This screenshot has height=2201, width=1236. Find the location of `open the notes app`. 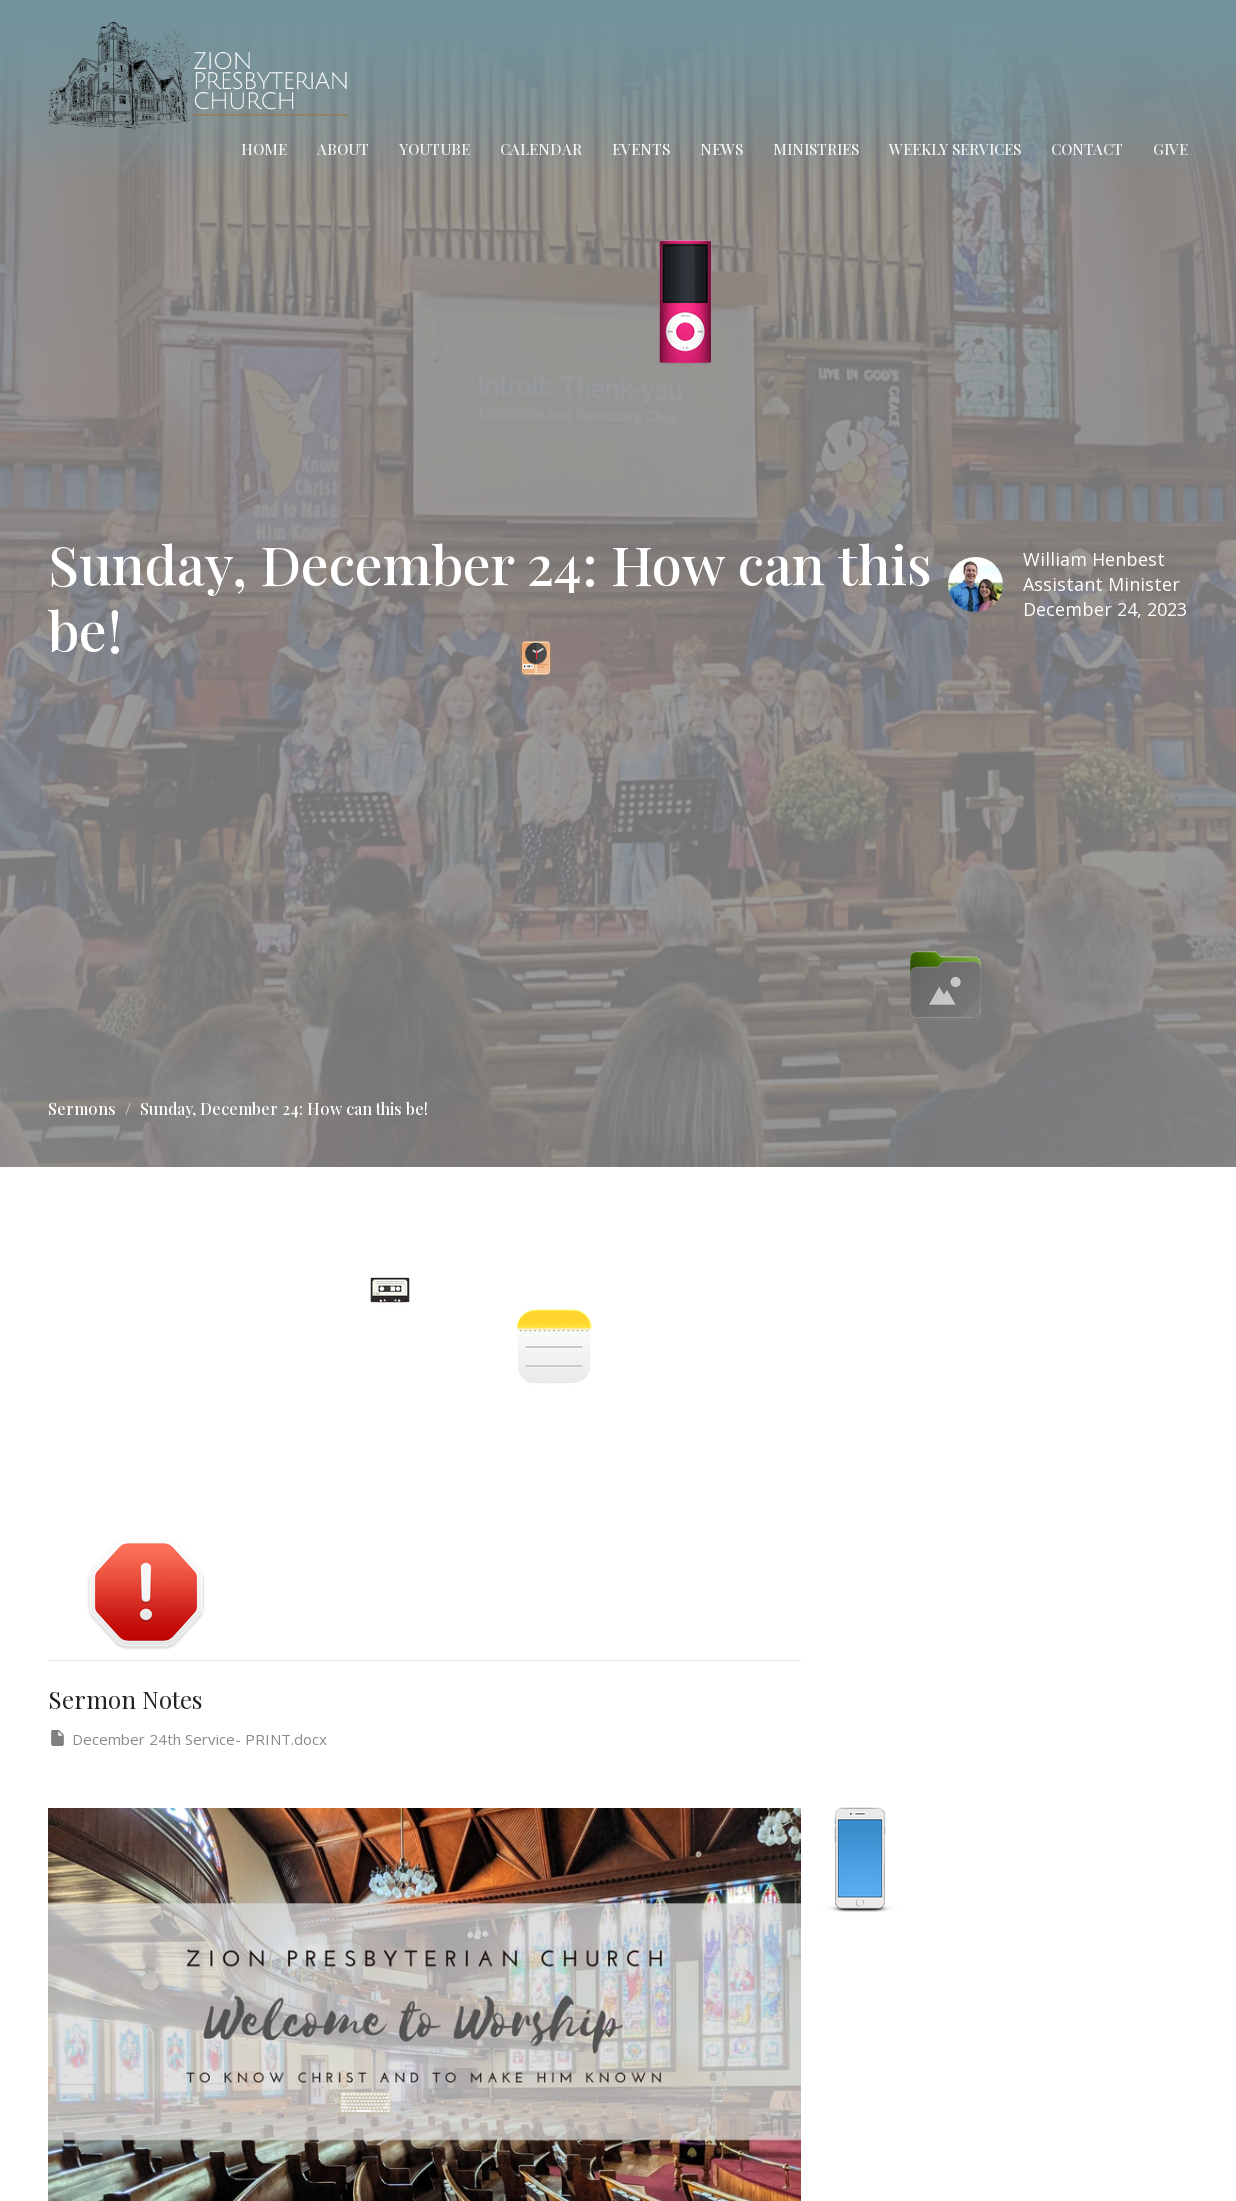

open the notes app is located at coordinates (554, 1347).